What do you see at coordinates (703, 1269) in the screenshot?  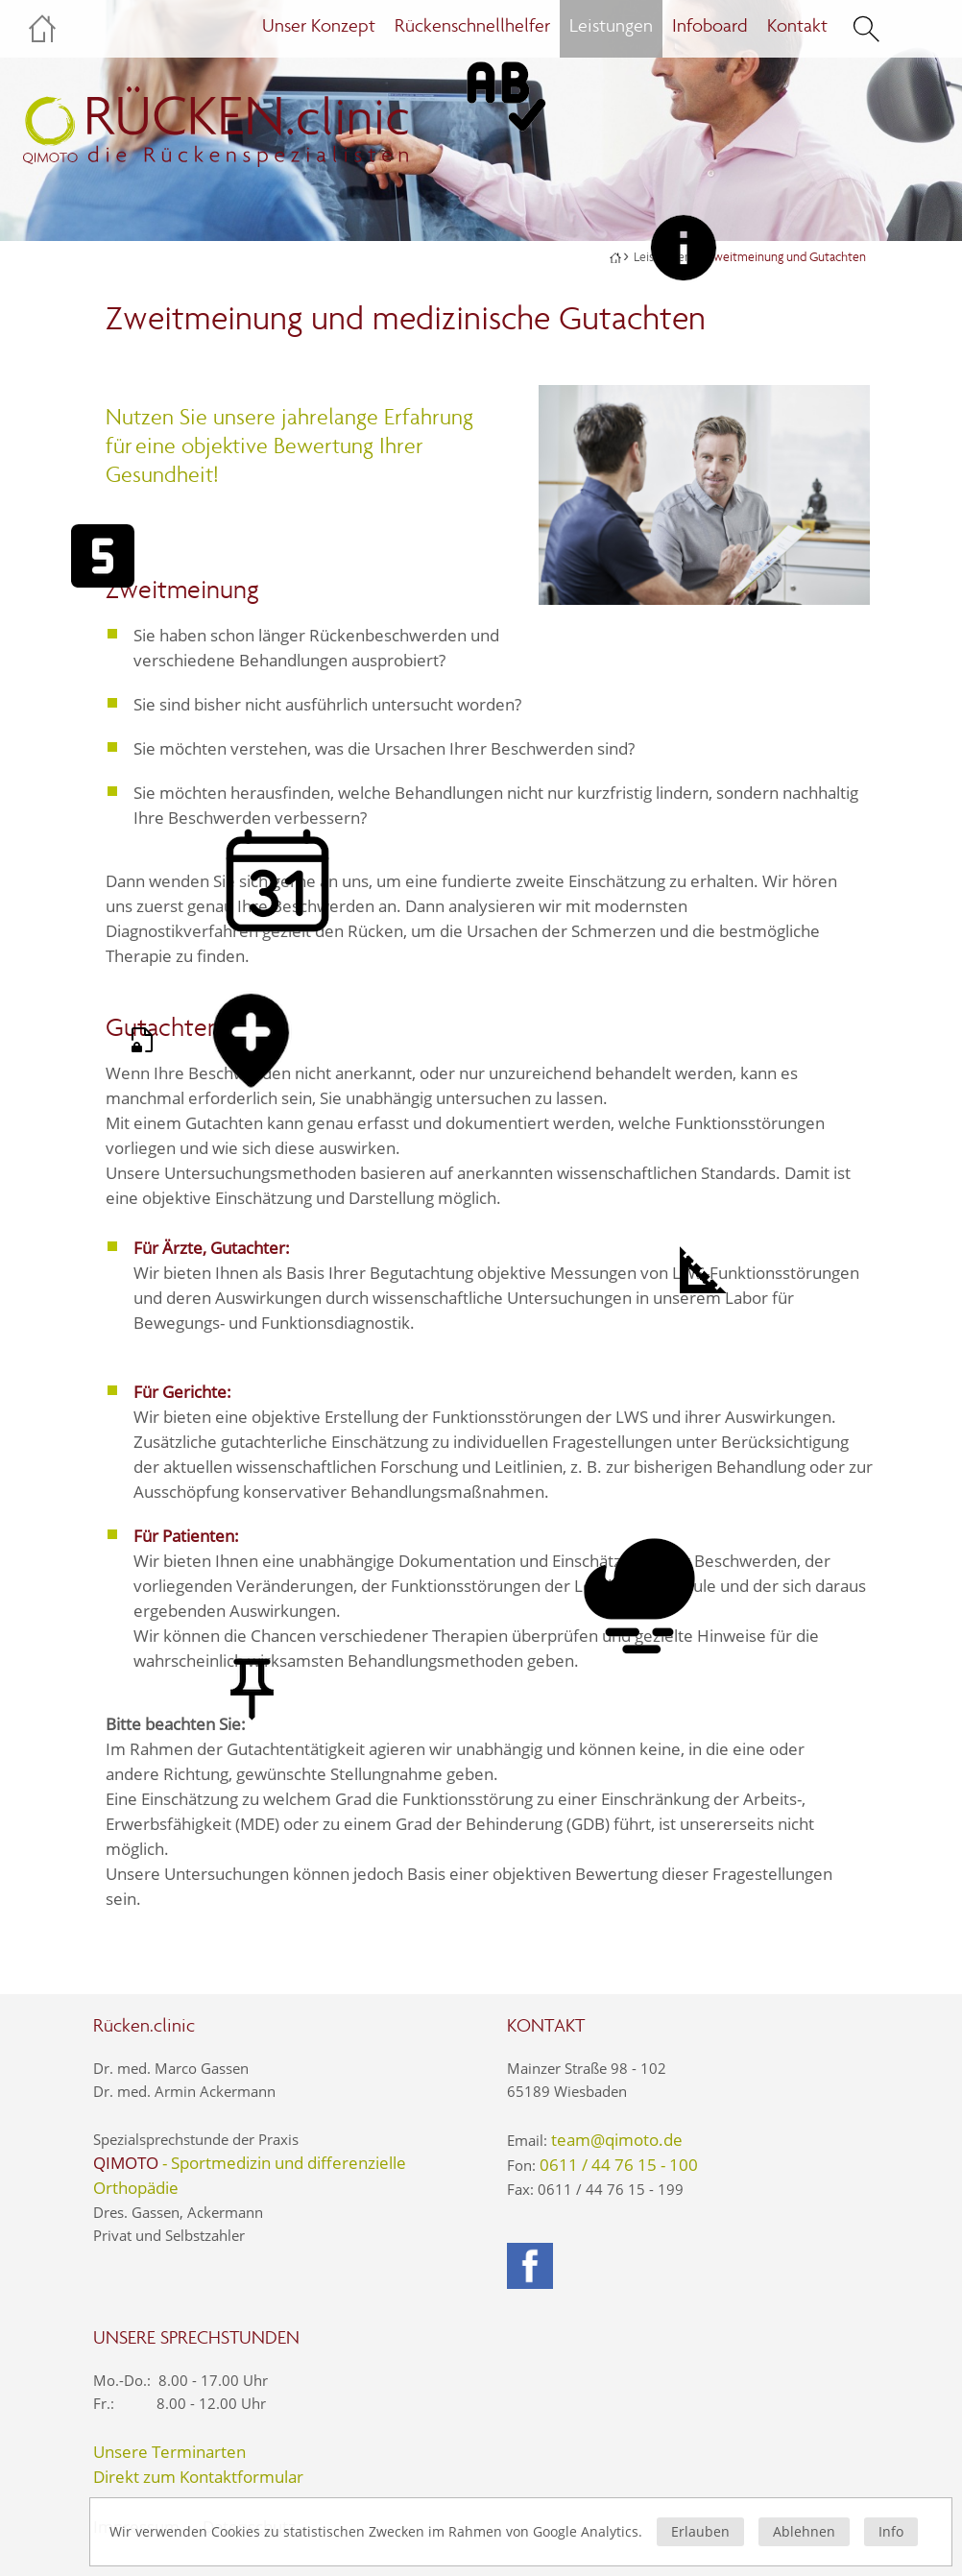 I see `measure area or dimensions` at bounding box center [703, 1269].